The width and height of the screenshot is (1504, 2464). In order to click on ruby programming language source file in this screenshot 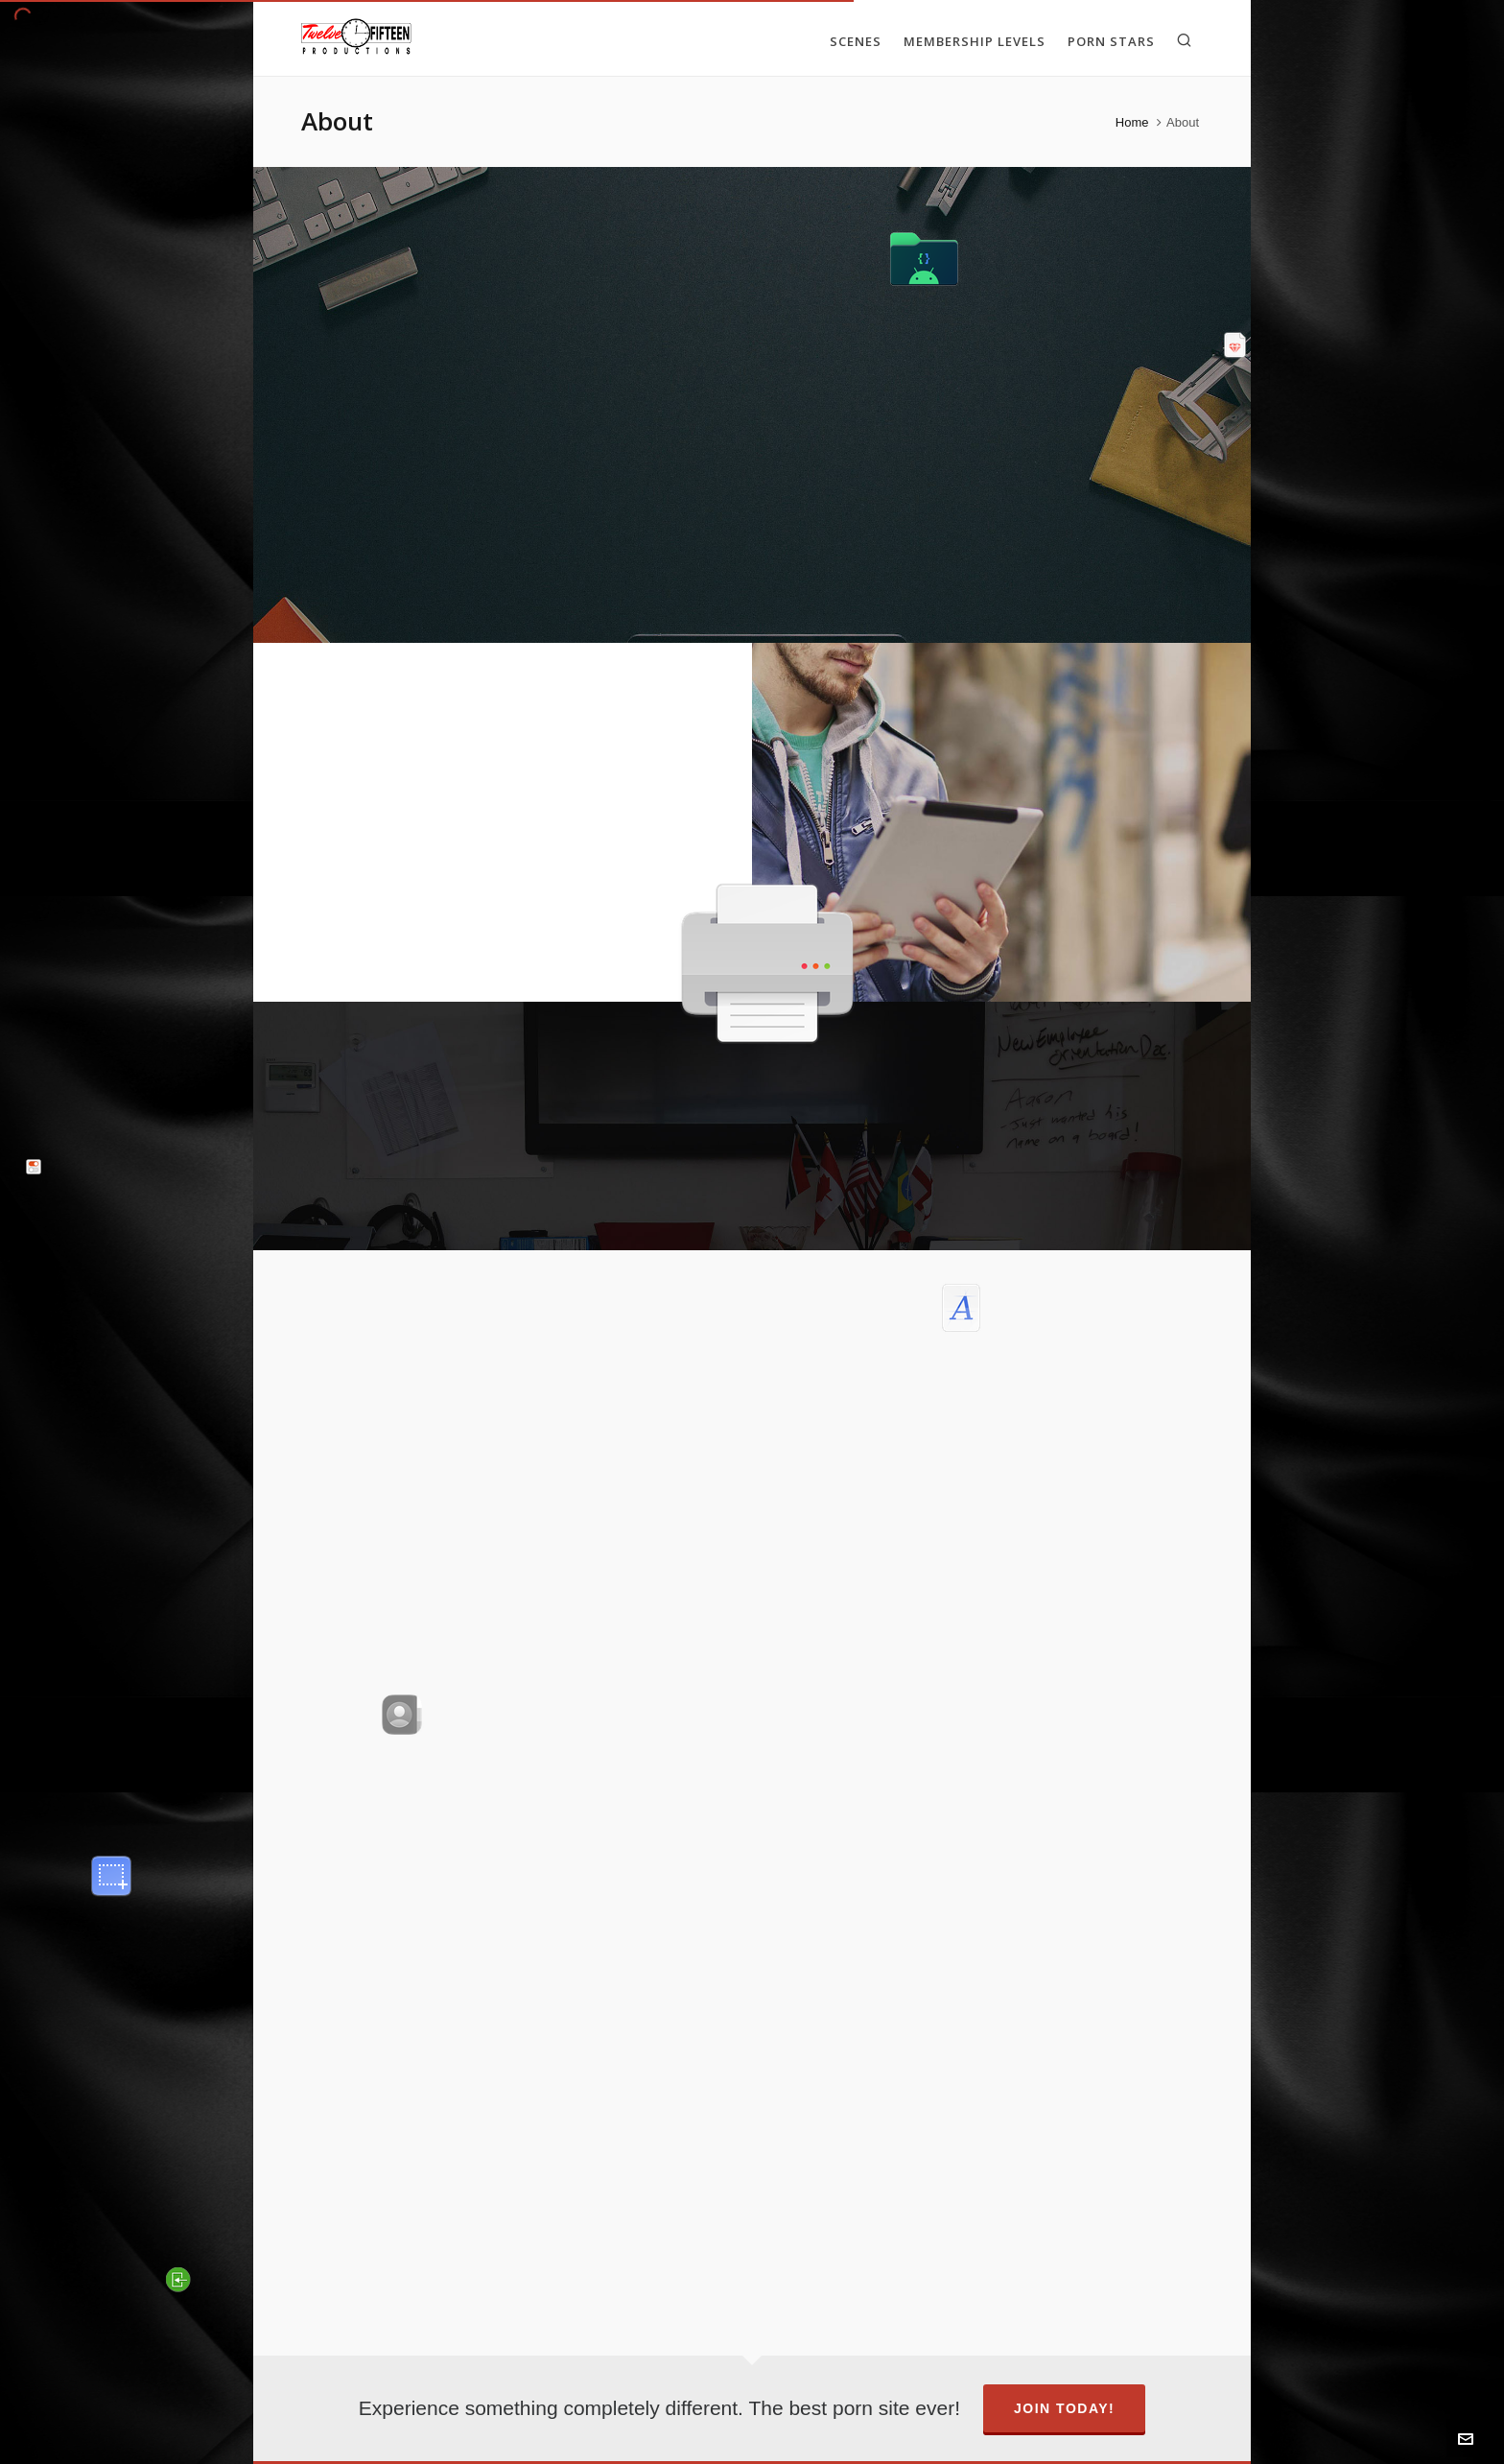, I will do `click(1234, 344)`.